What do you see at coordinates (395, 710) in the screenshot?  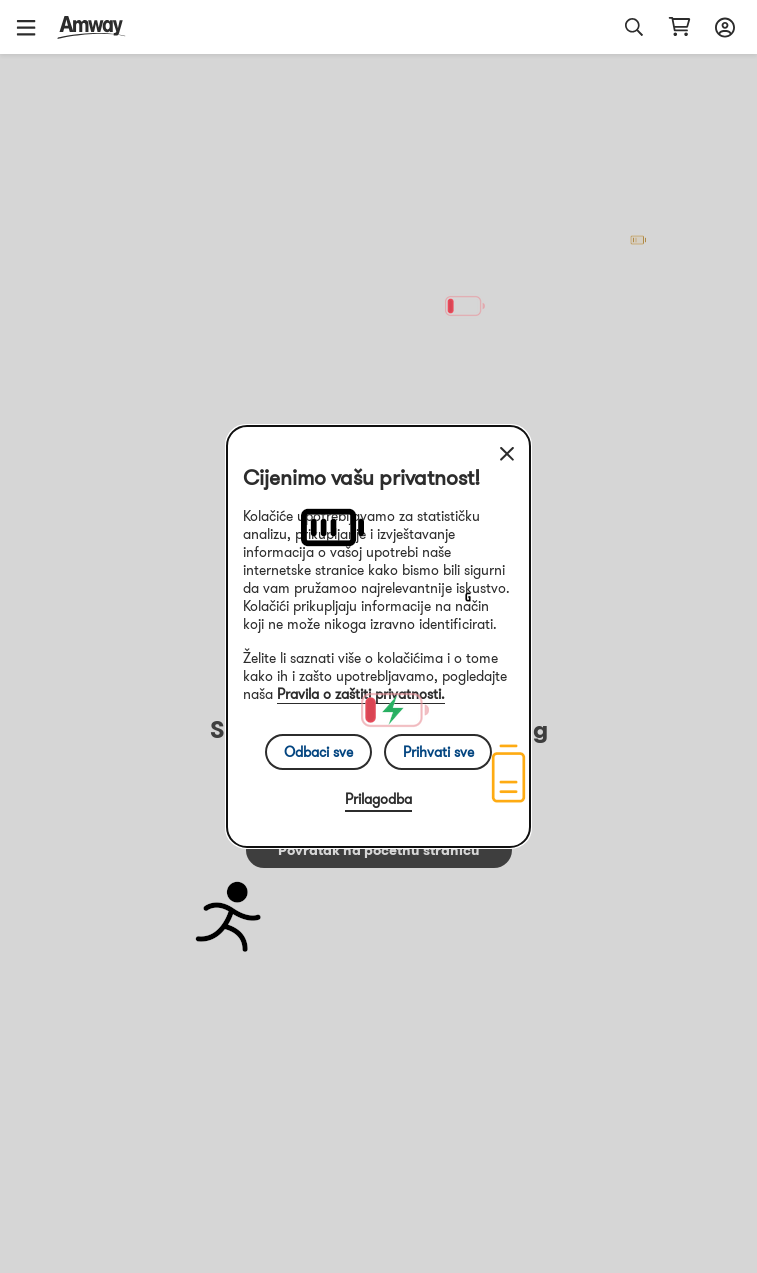 I see `indicates battery is critically low but currently charging` at bounding box center [395, 710].